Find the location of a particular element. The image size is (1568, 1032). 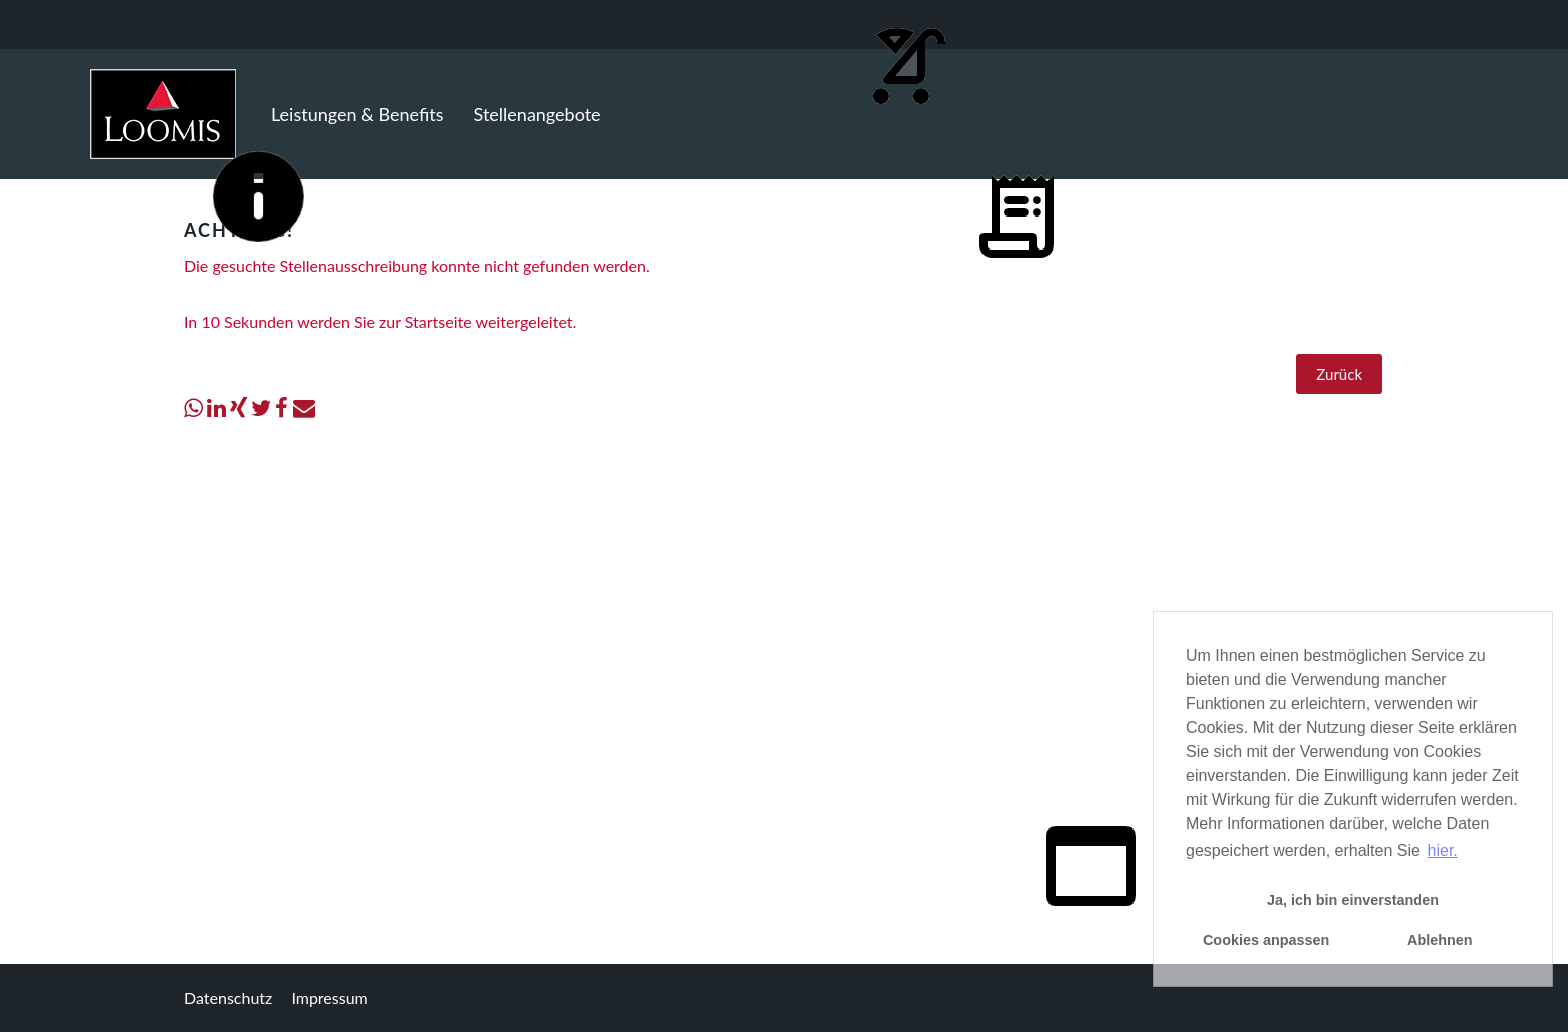

view transaction history or receipts is located at coordinates (1016, 216).